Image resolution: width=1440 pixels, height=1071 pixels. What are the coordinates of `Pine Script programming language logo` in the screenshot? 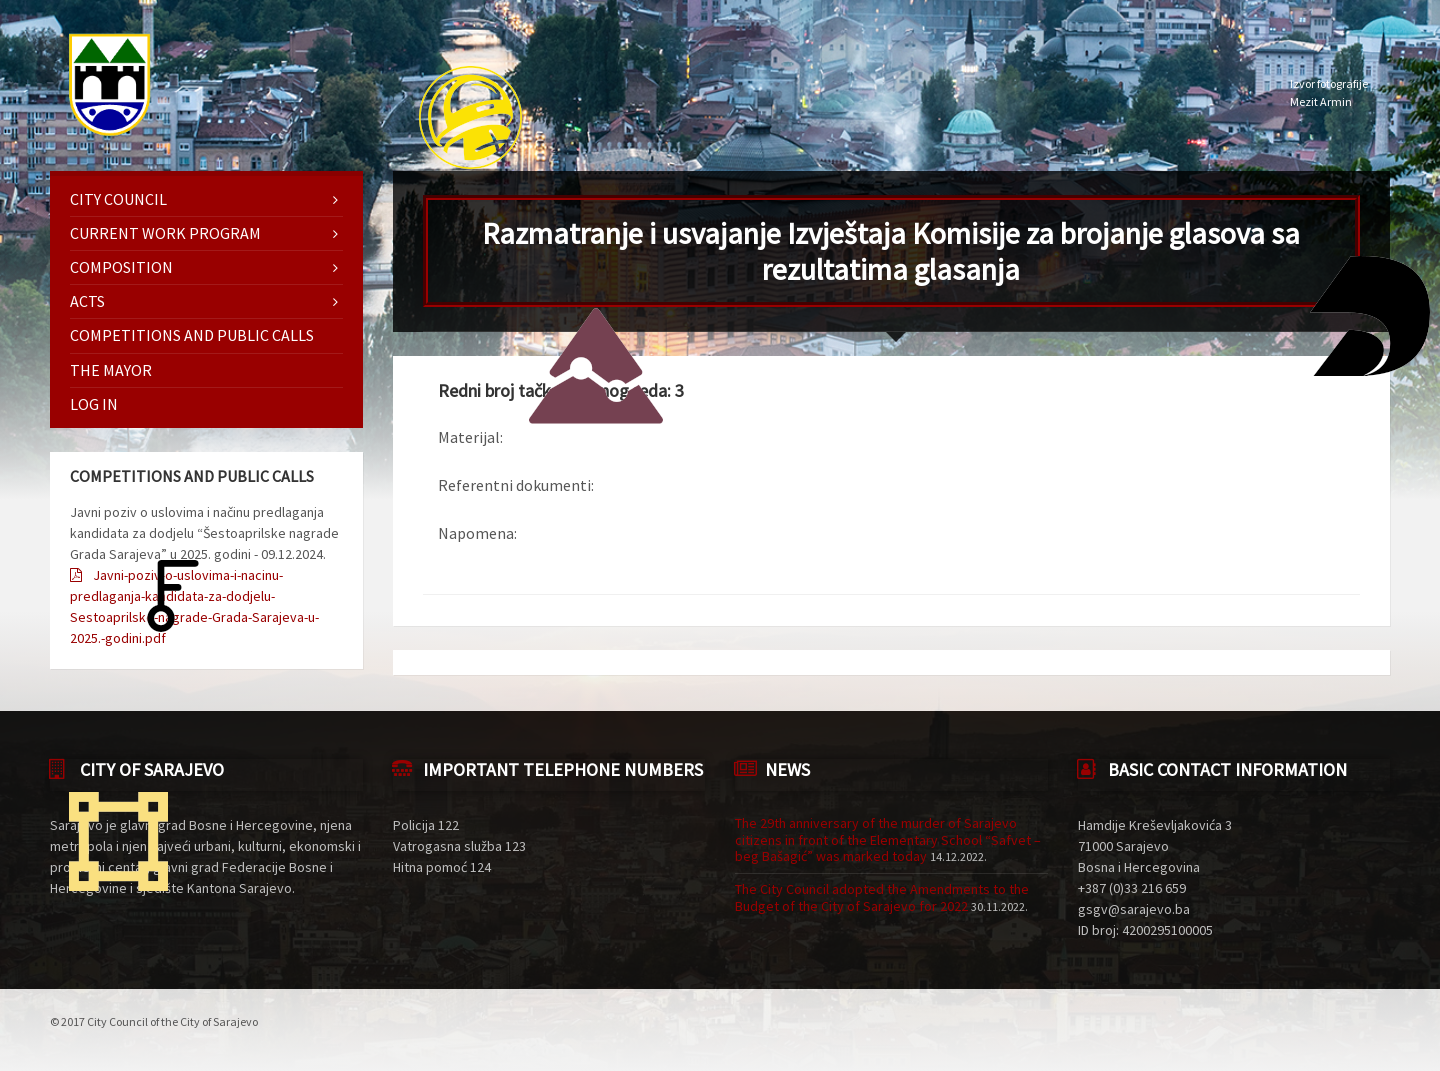 It's located at (596, 366).